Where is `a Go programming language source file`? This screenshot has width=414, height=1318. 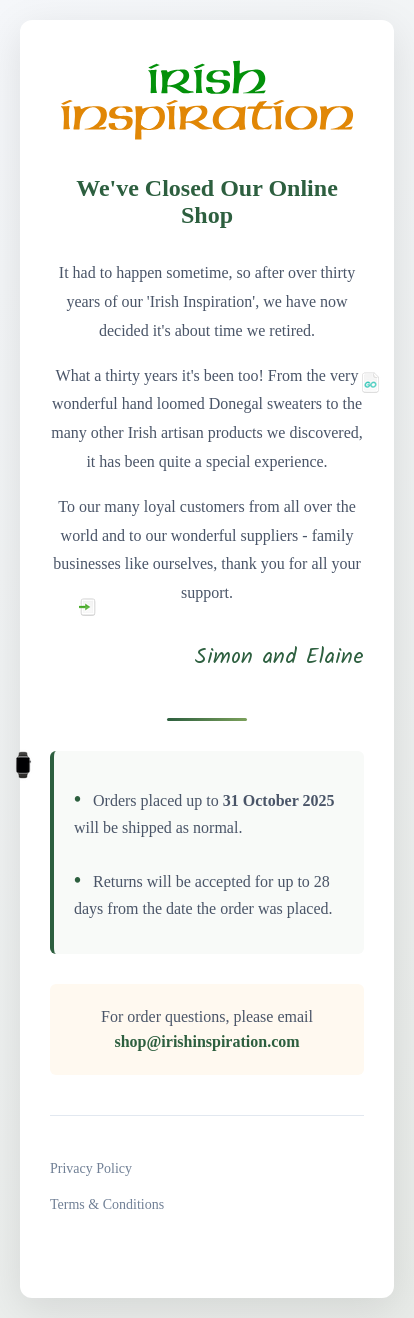 a Go programming language source file is located at coordinates (370, 382).